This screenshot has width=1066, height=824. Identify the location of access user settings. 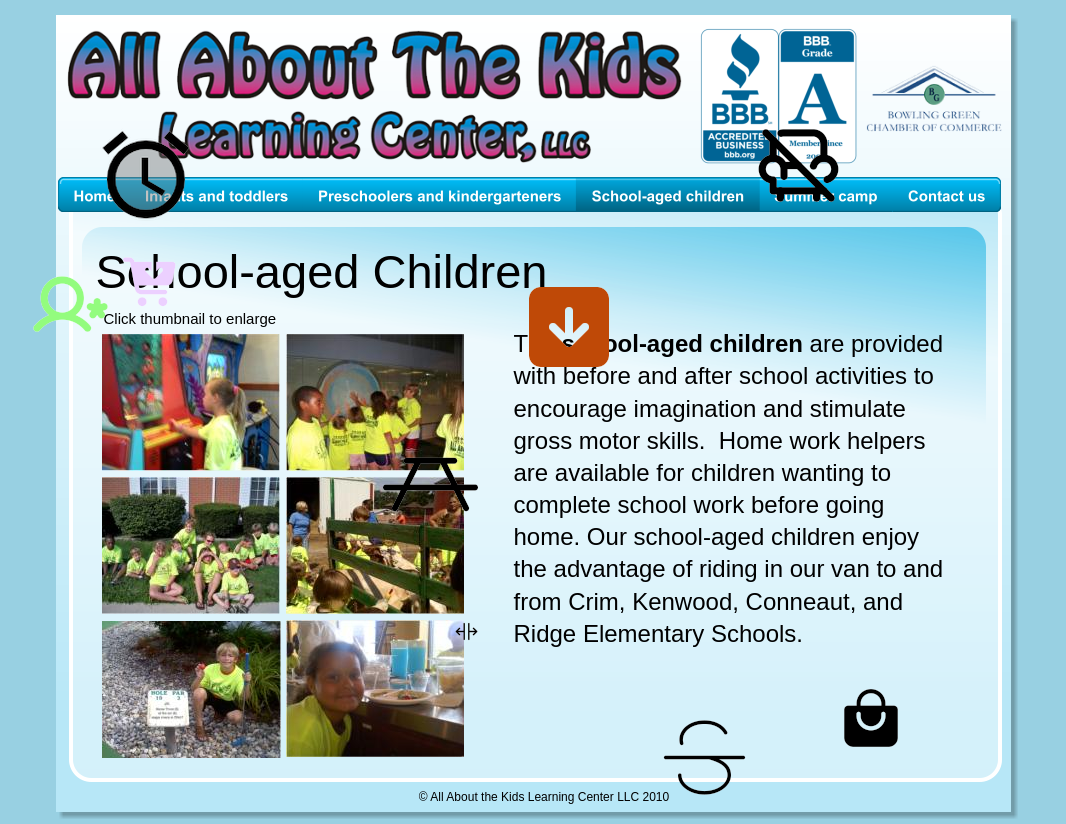
(69, 306).